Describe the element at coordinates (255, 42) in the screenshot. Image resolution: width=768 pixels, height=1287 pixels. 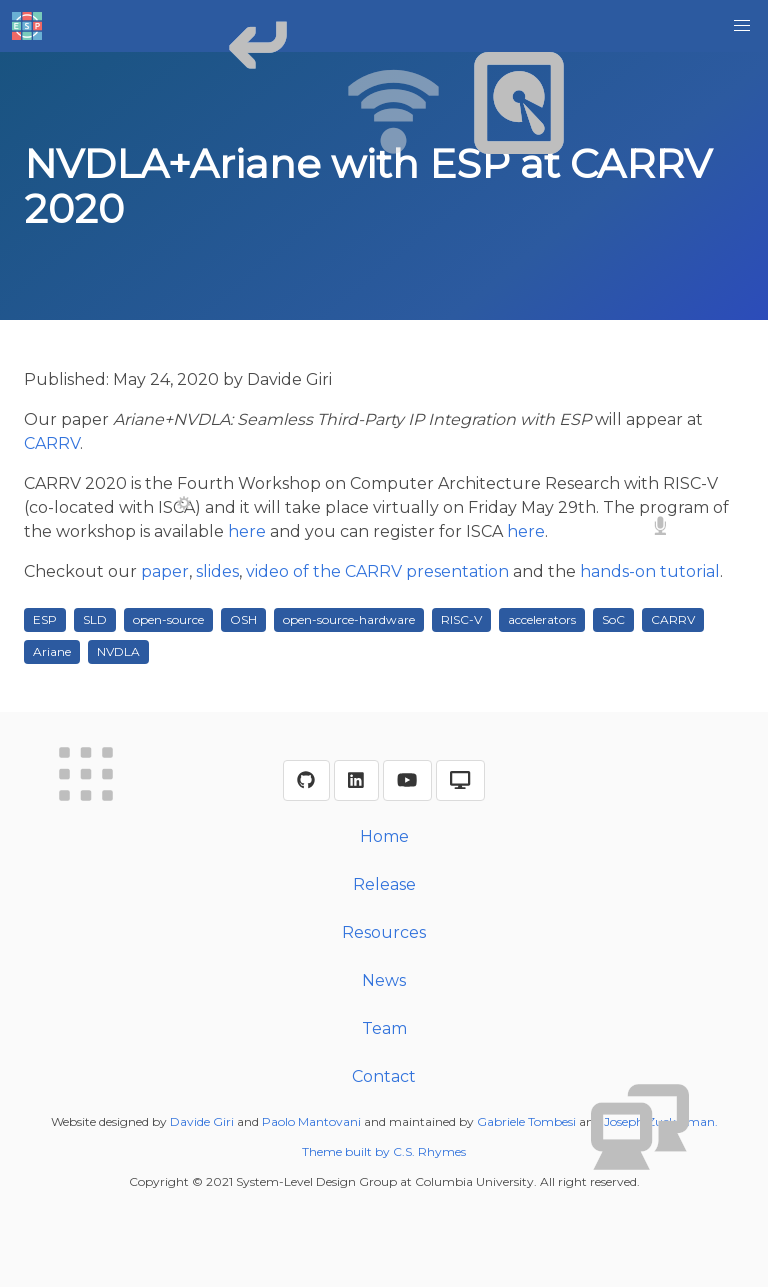
I see `indicates a message has been replied to` at that location.